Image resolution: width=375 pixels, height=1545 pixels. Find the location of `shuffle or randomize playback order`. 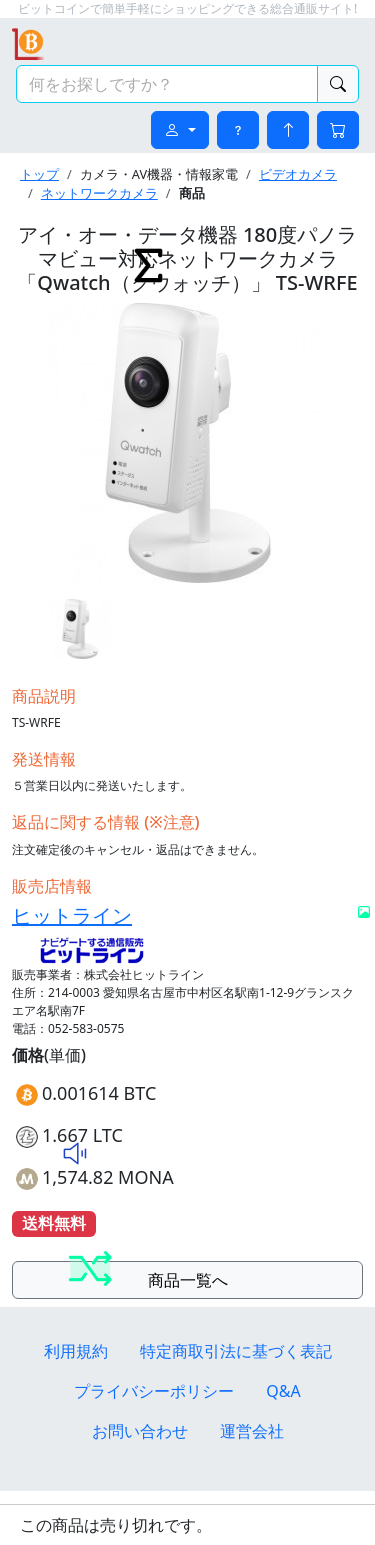

shuffle or randomize playback order is located at coordinates (89, 1268).